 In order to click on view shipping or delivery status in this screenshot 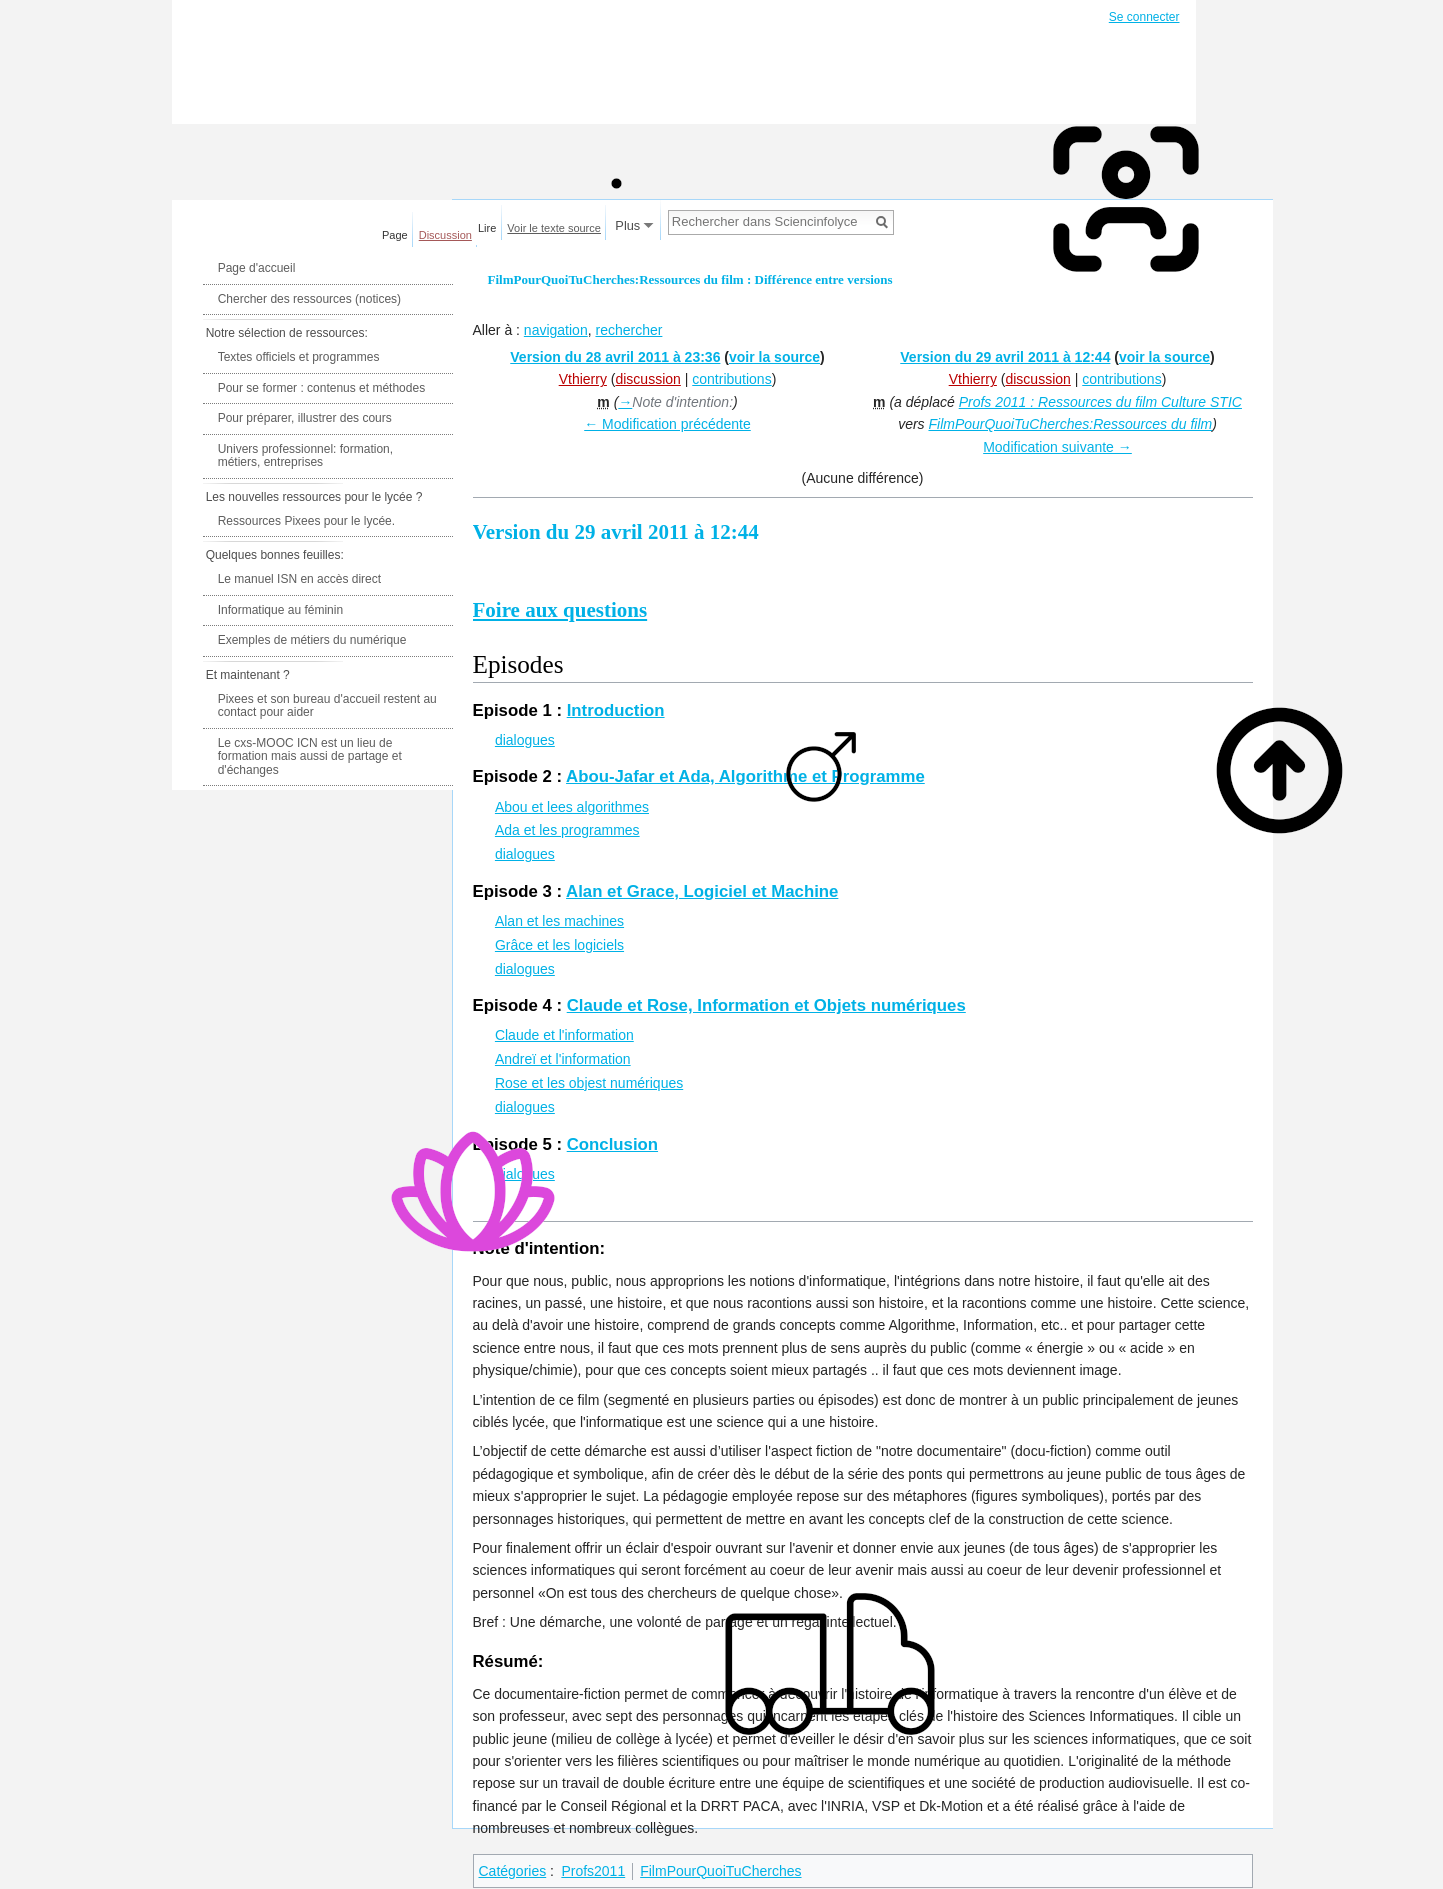, I will do `click(830, 1664)`.